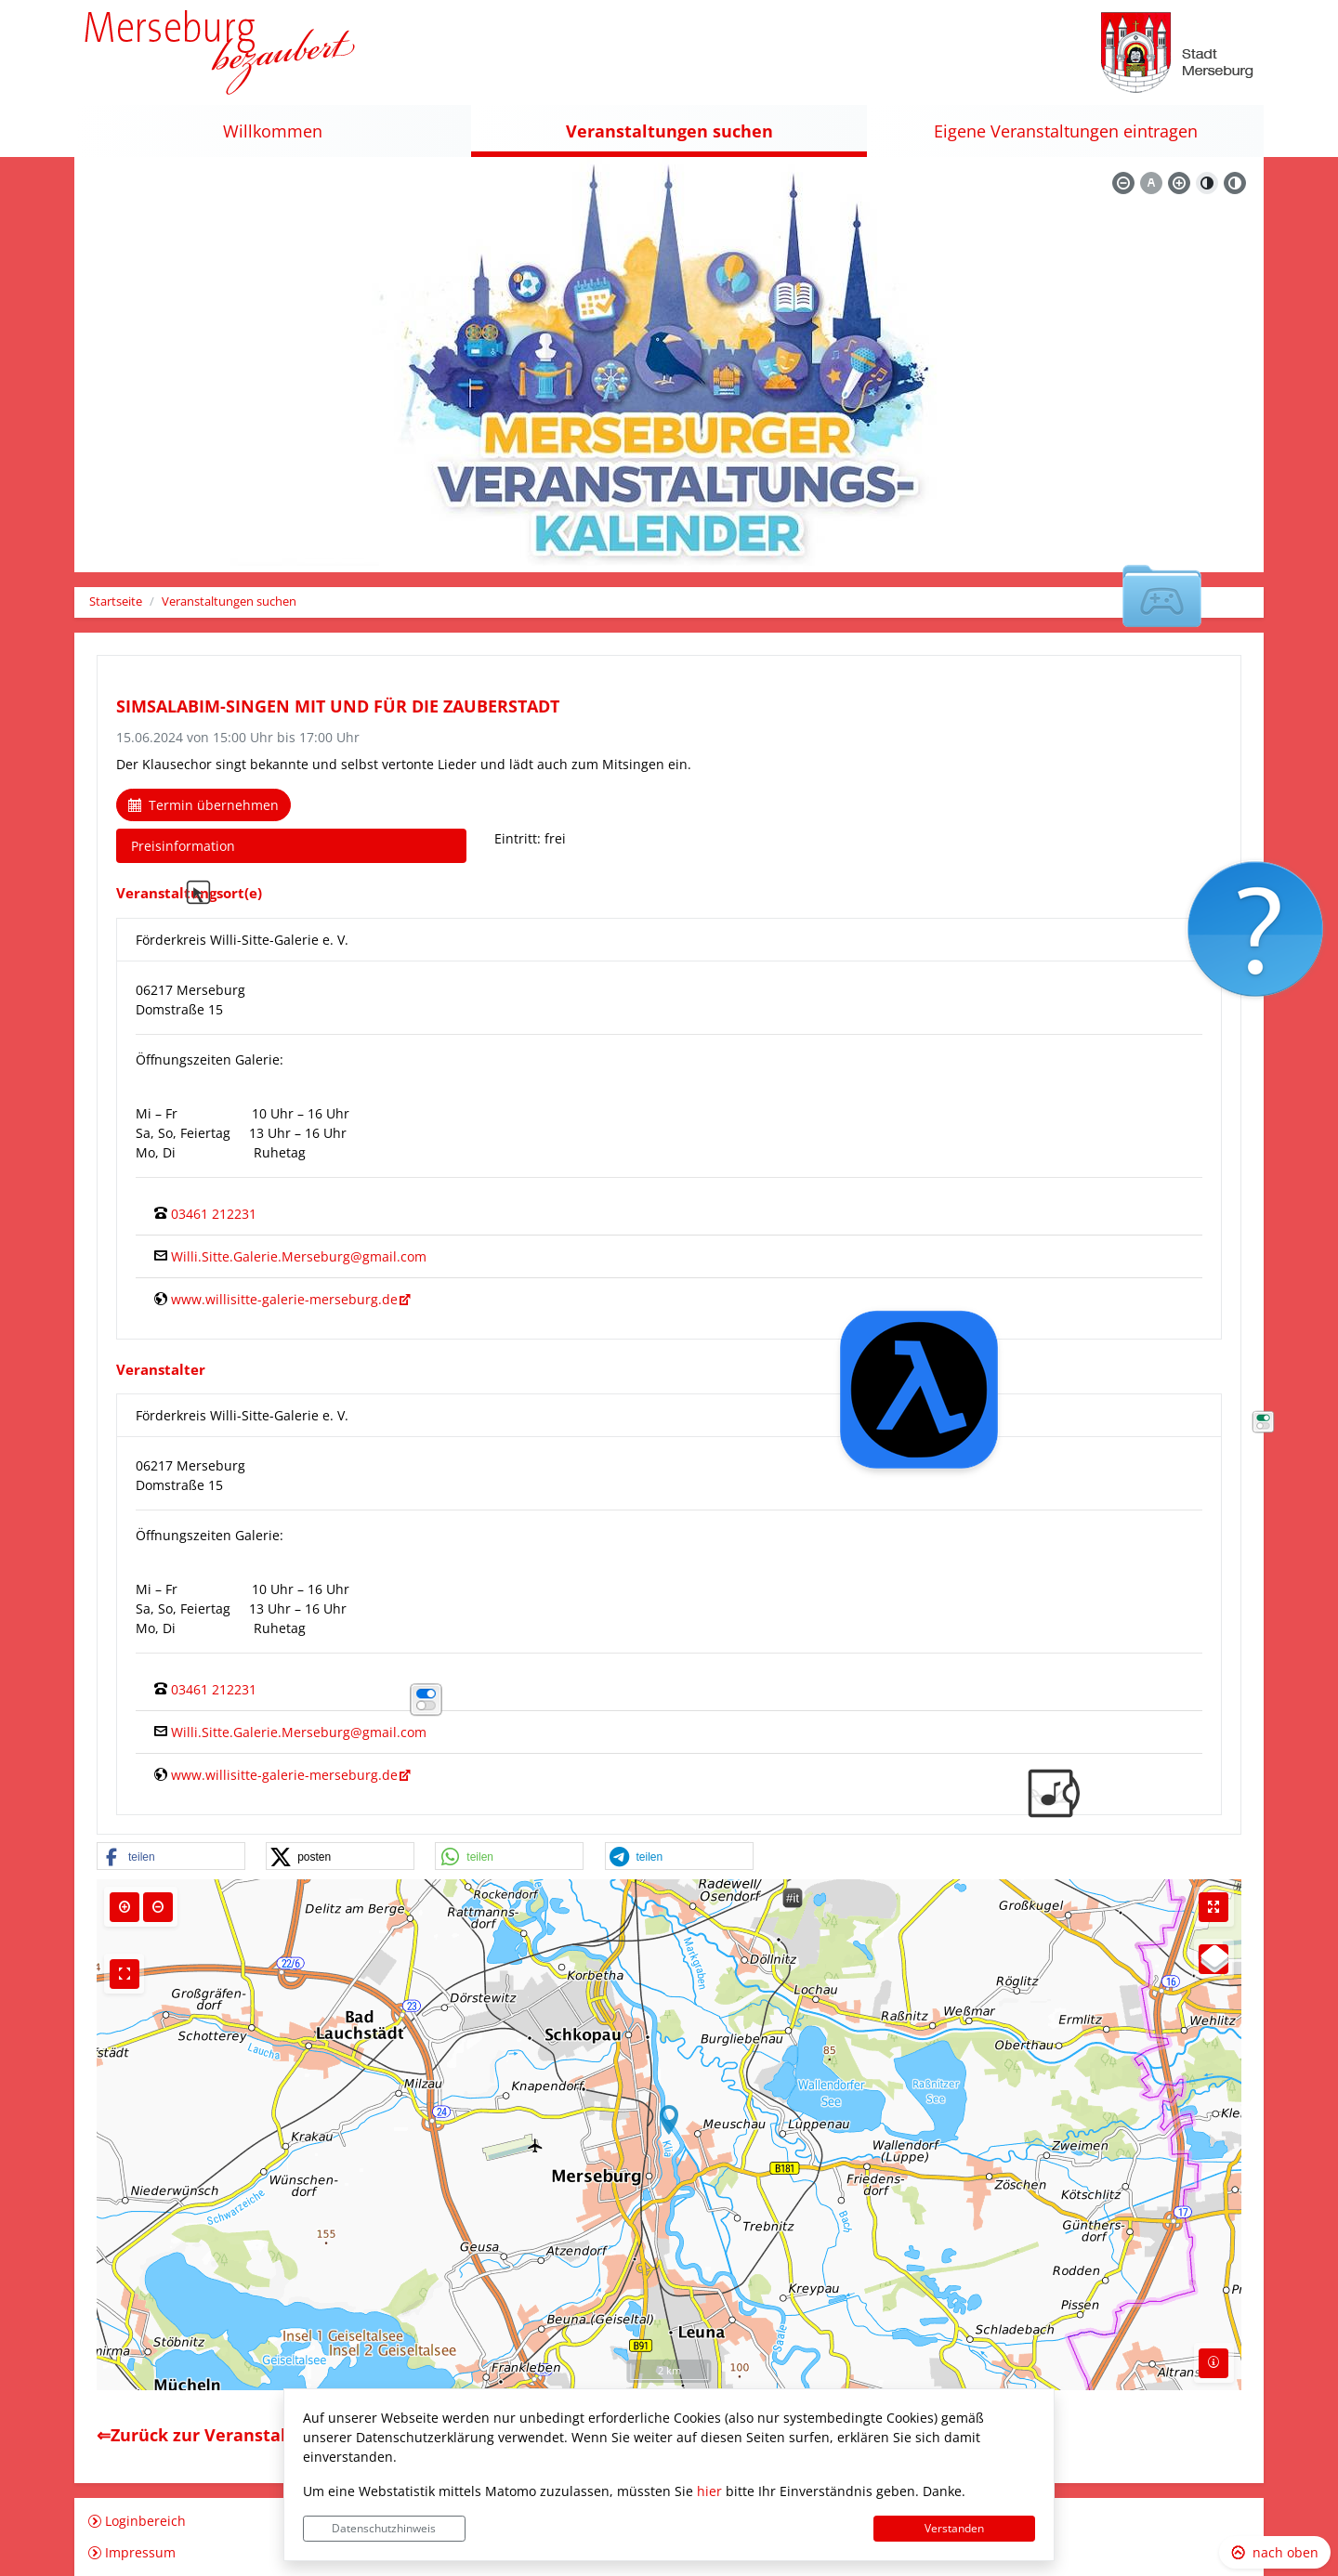  Describe the element at coordinates (426, 1699) in the screenshot. I see `open desktop preferences and settings` at that location.